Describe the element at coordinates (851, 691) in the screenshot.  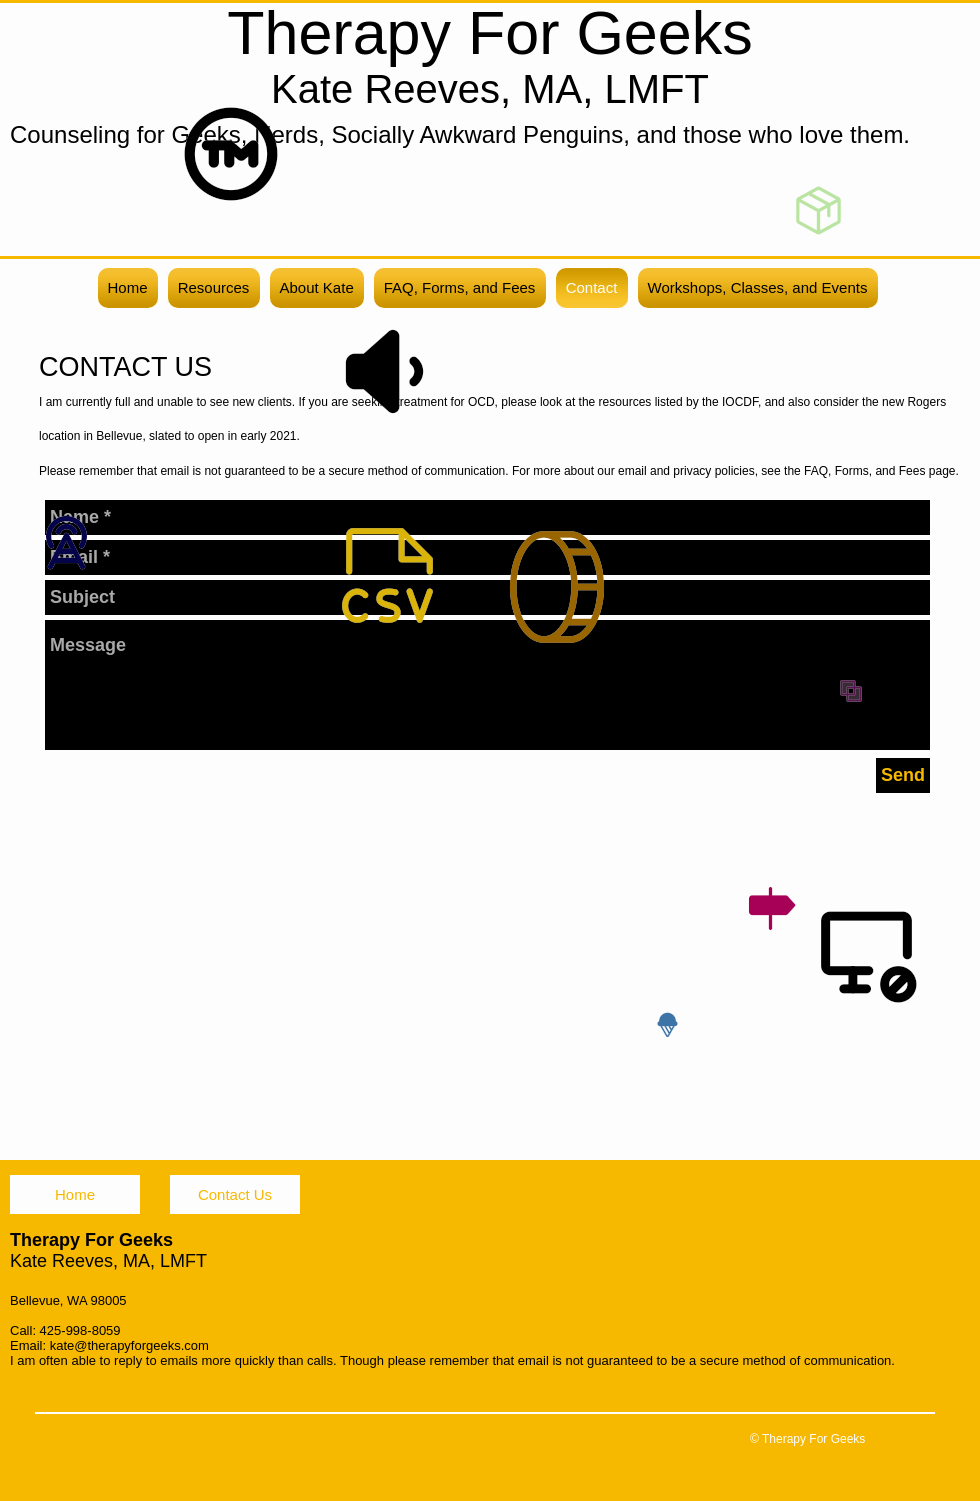
I see `exclude overlapping areas in a design tool` at that location.